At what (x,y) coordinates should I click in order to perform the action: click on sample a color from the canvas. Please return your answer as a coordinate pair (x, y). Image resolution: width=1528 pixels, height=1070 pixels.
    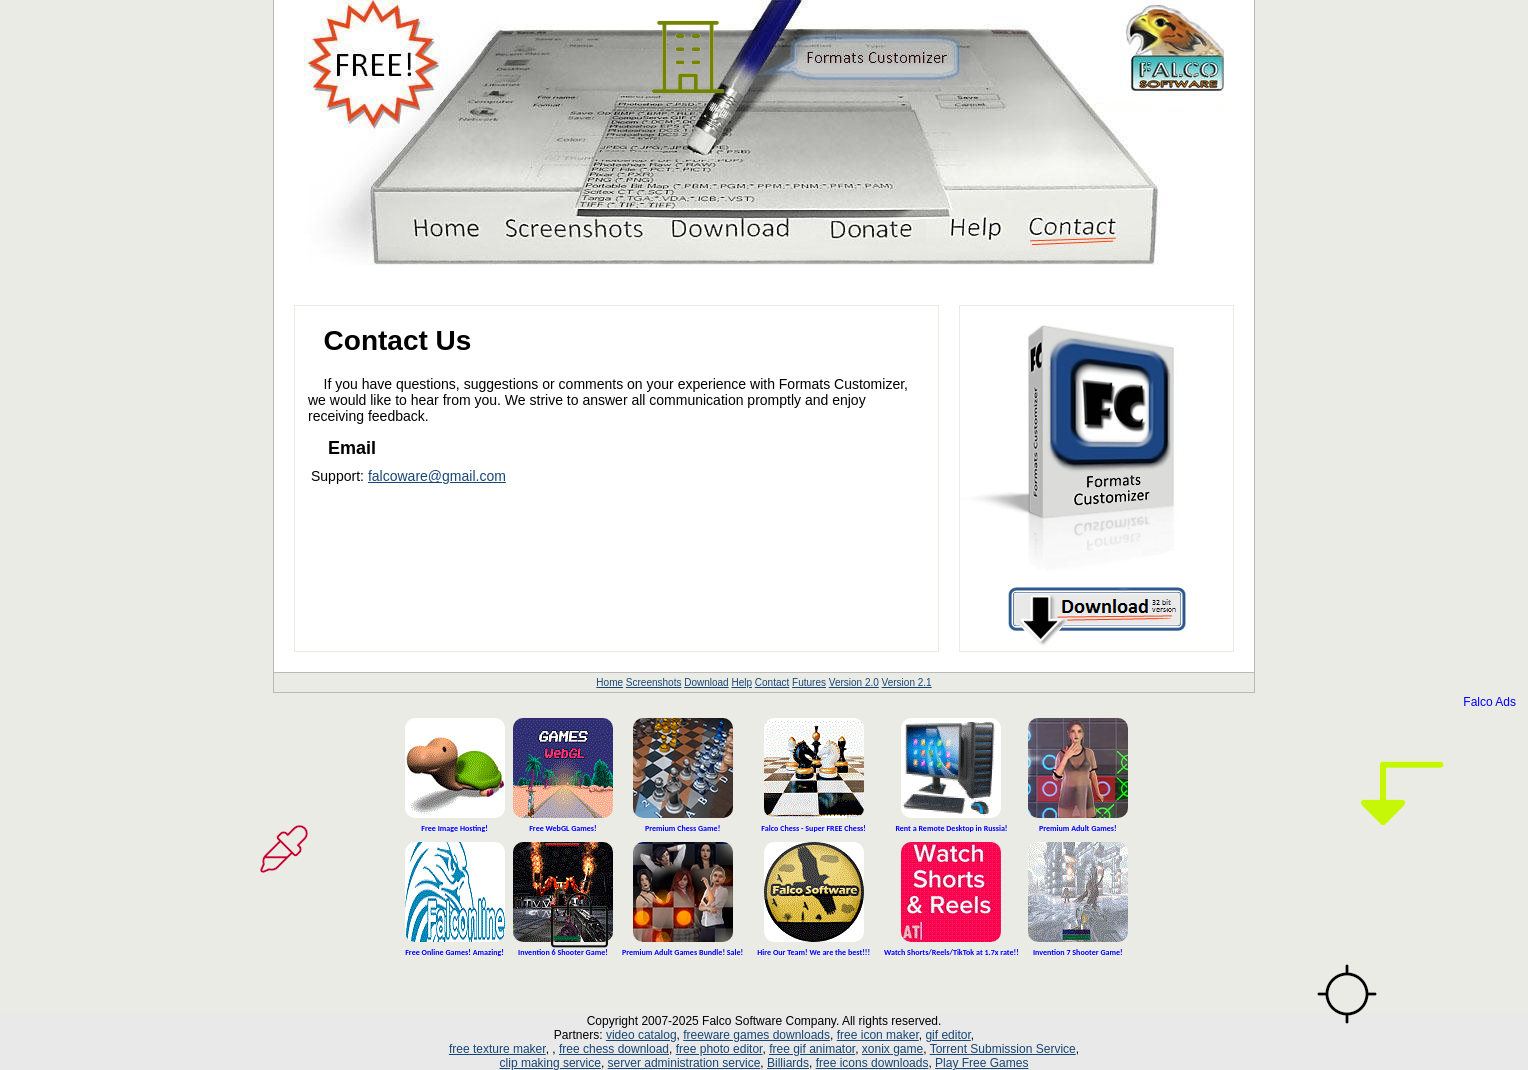
    Looking at the image, I should click on (284, 849).